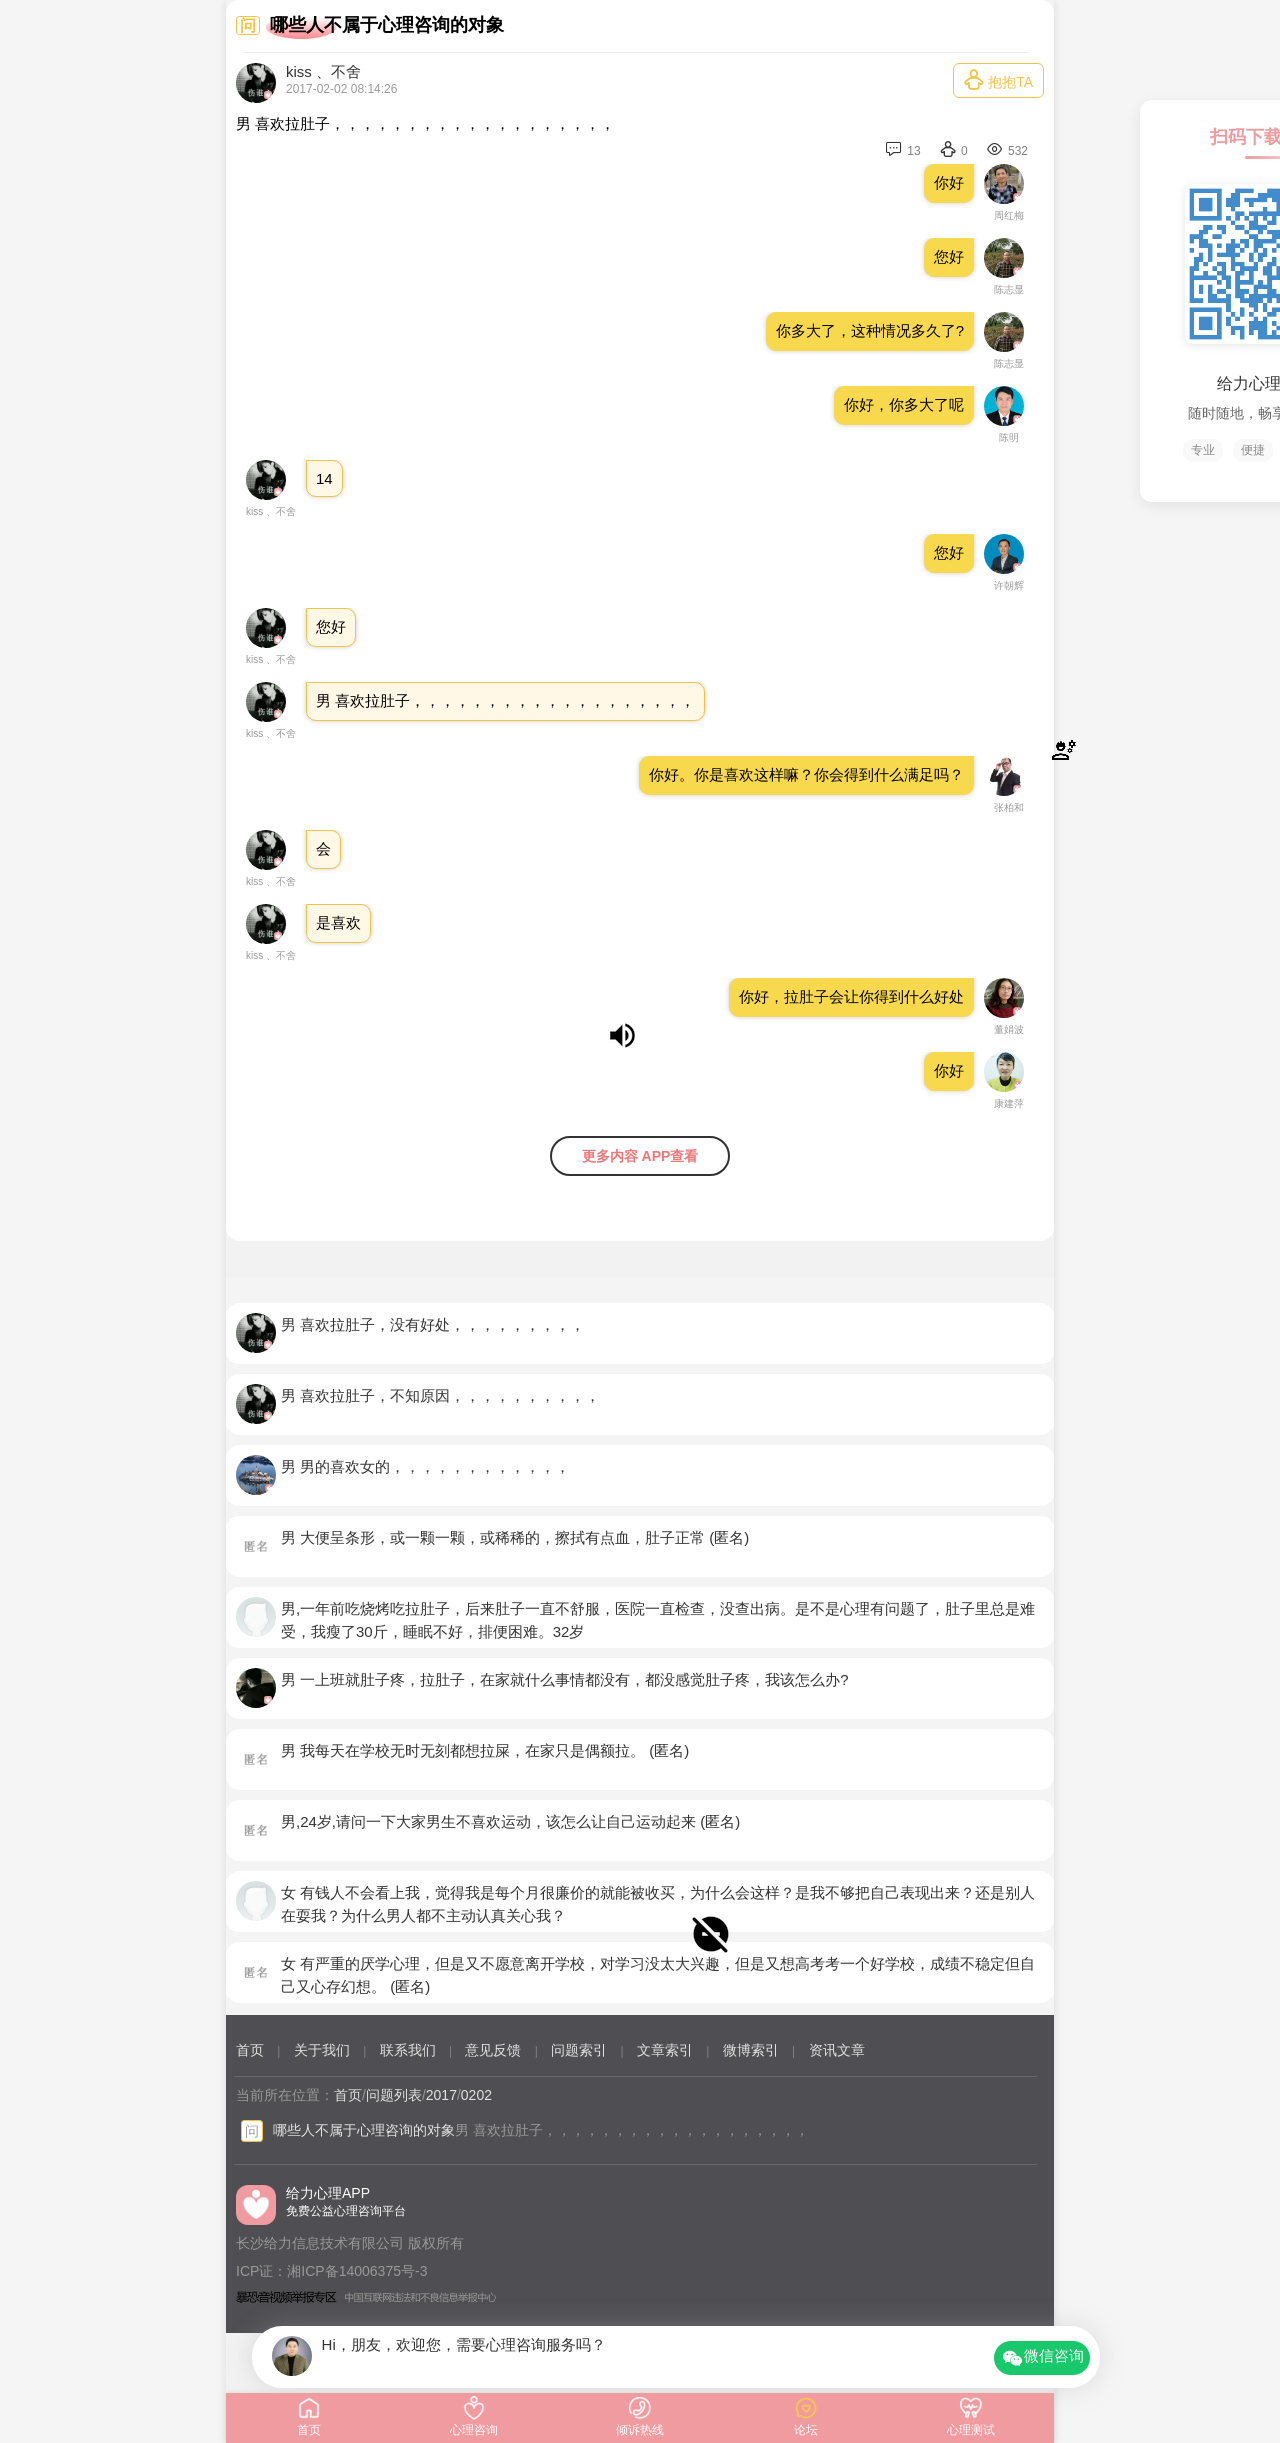  Describe the element at coordinates (622, 1035) in the screenshot. I see `increase or unmute audio volume` at that location.